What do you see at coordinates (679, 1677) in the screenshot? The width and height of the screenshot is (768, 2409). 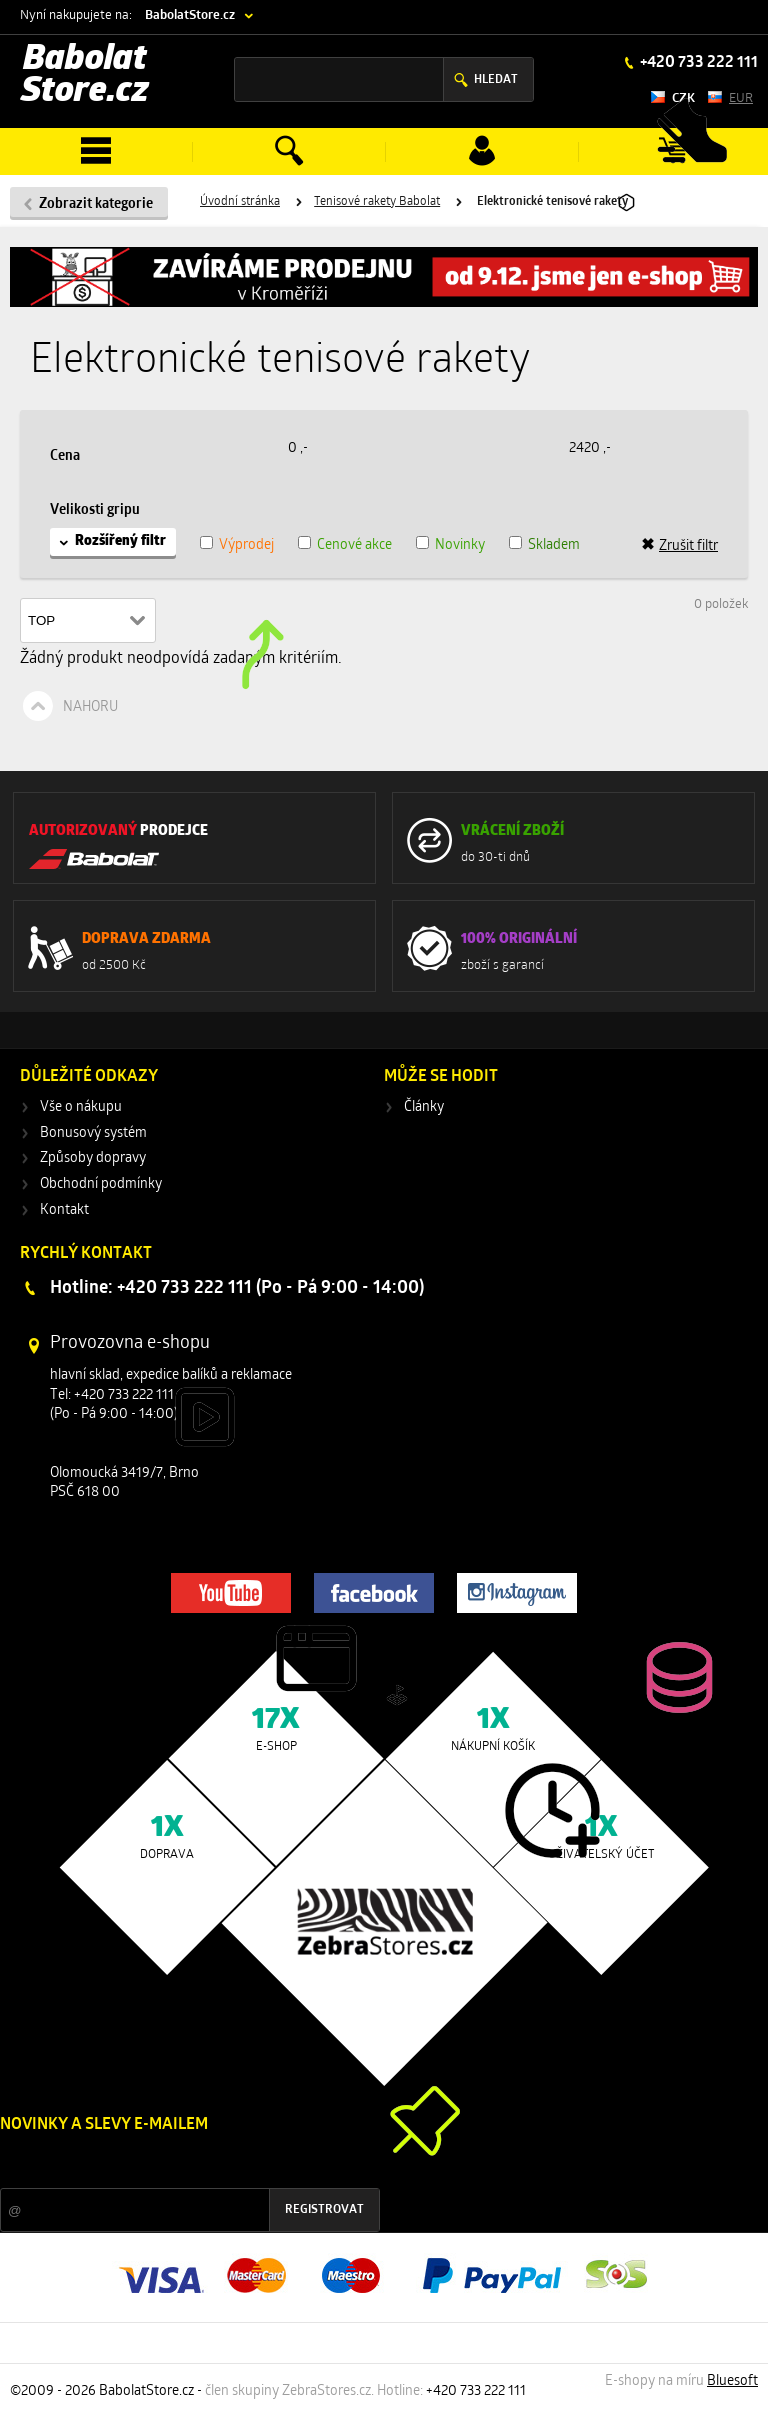 I see `access database or data storage` at bounding box center [679, 1677].